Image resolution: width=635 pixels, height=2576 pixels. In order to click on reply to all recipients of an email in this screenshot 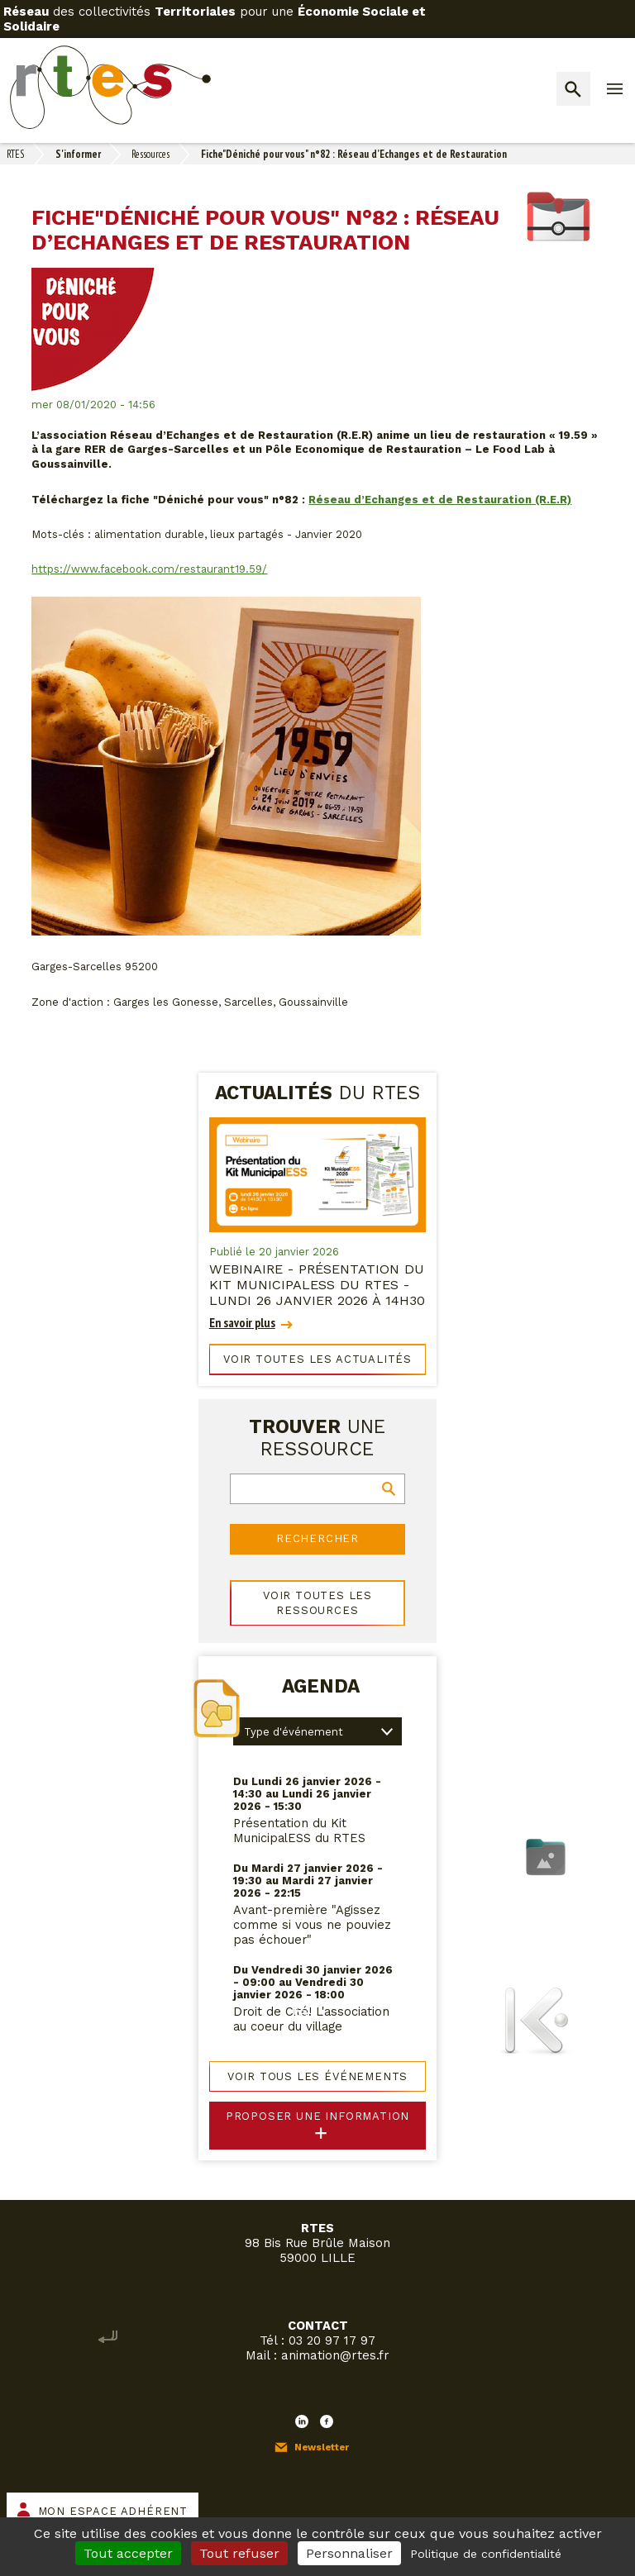, I will do `click(107, 2336)`.